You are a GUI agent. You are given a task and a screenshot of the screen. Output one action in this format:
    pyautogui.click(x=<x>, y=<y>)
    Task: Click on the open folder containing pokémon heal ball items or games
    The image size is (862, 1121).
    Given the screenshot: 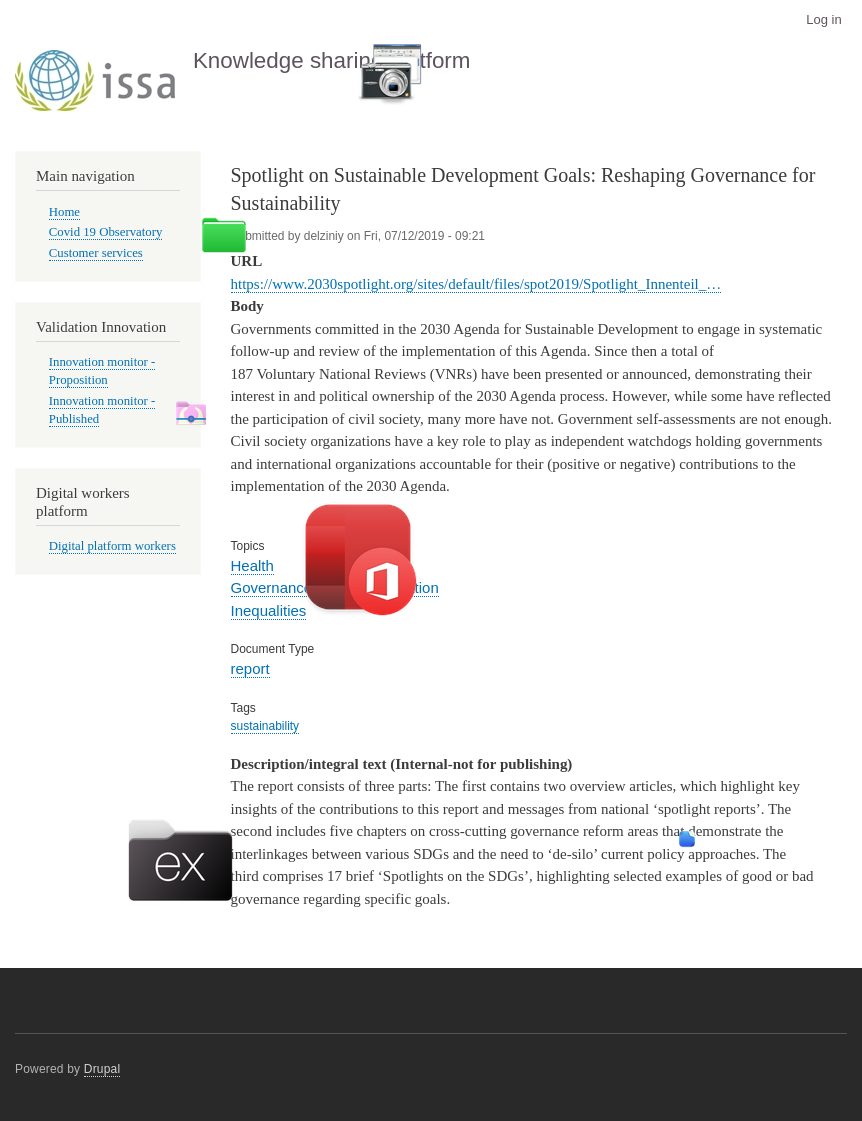 What is the action you would take?
    pyautogui.click(x=191, y=414)
    